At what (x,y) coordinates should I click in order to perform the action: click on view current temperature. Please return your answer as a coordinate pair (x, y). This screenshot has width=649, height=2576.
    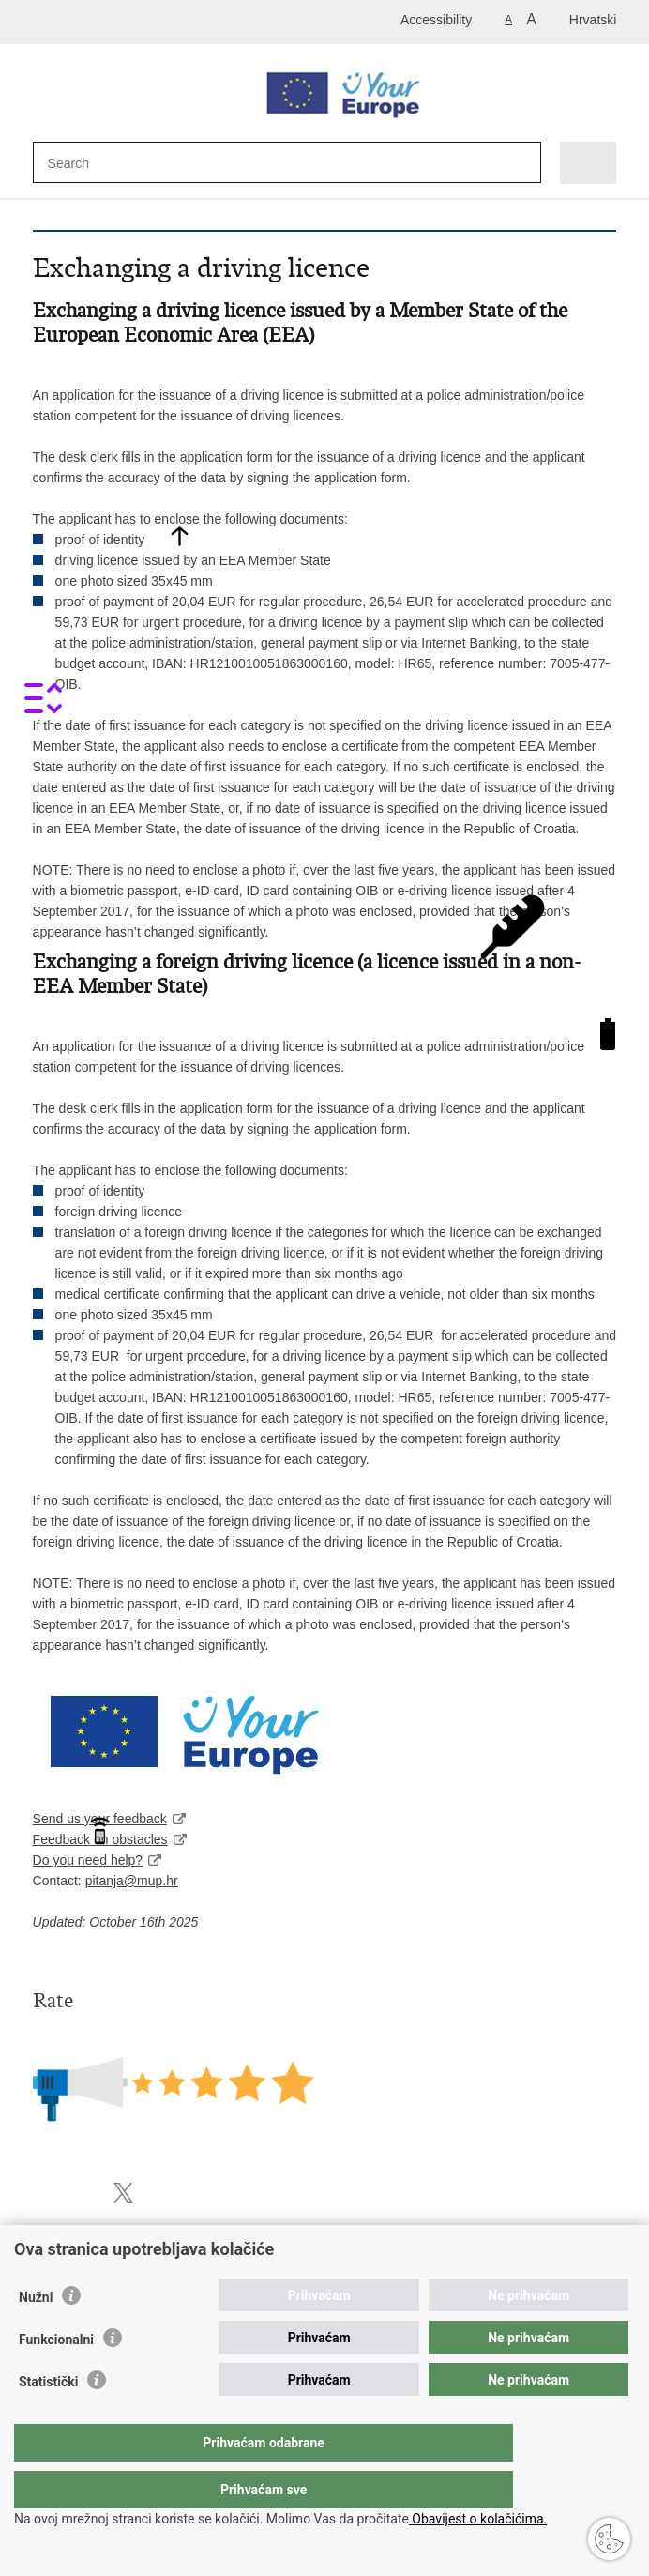
    Looking at the image, I should click on (512, 926).